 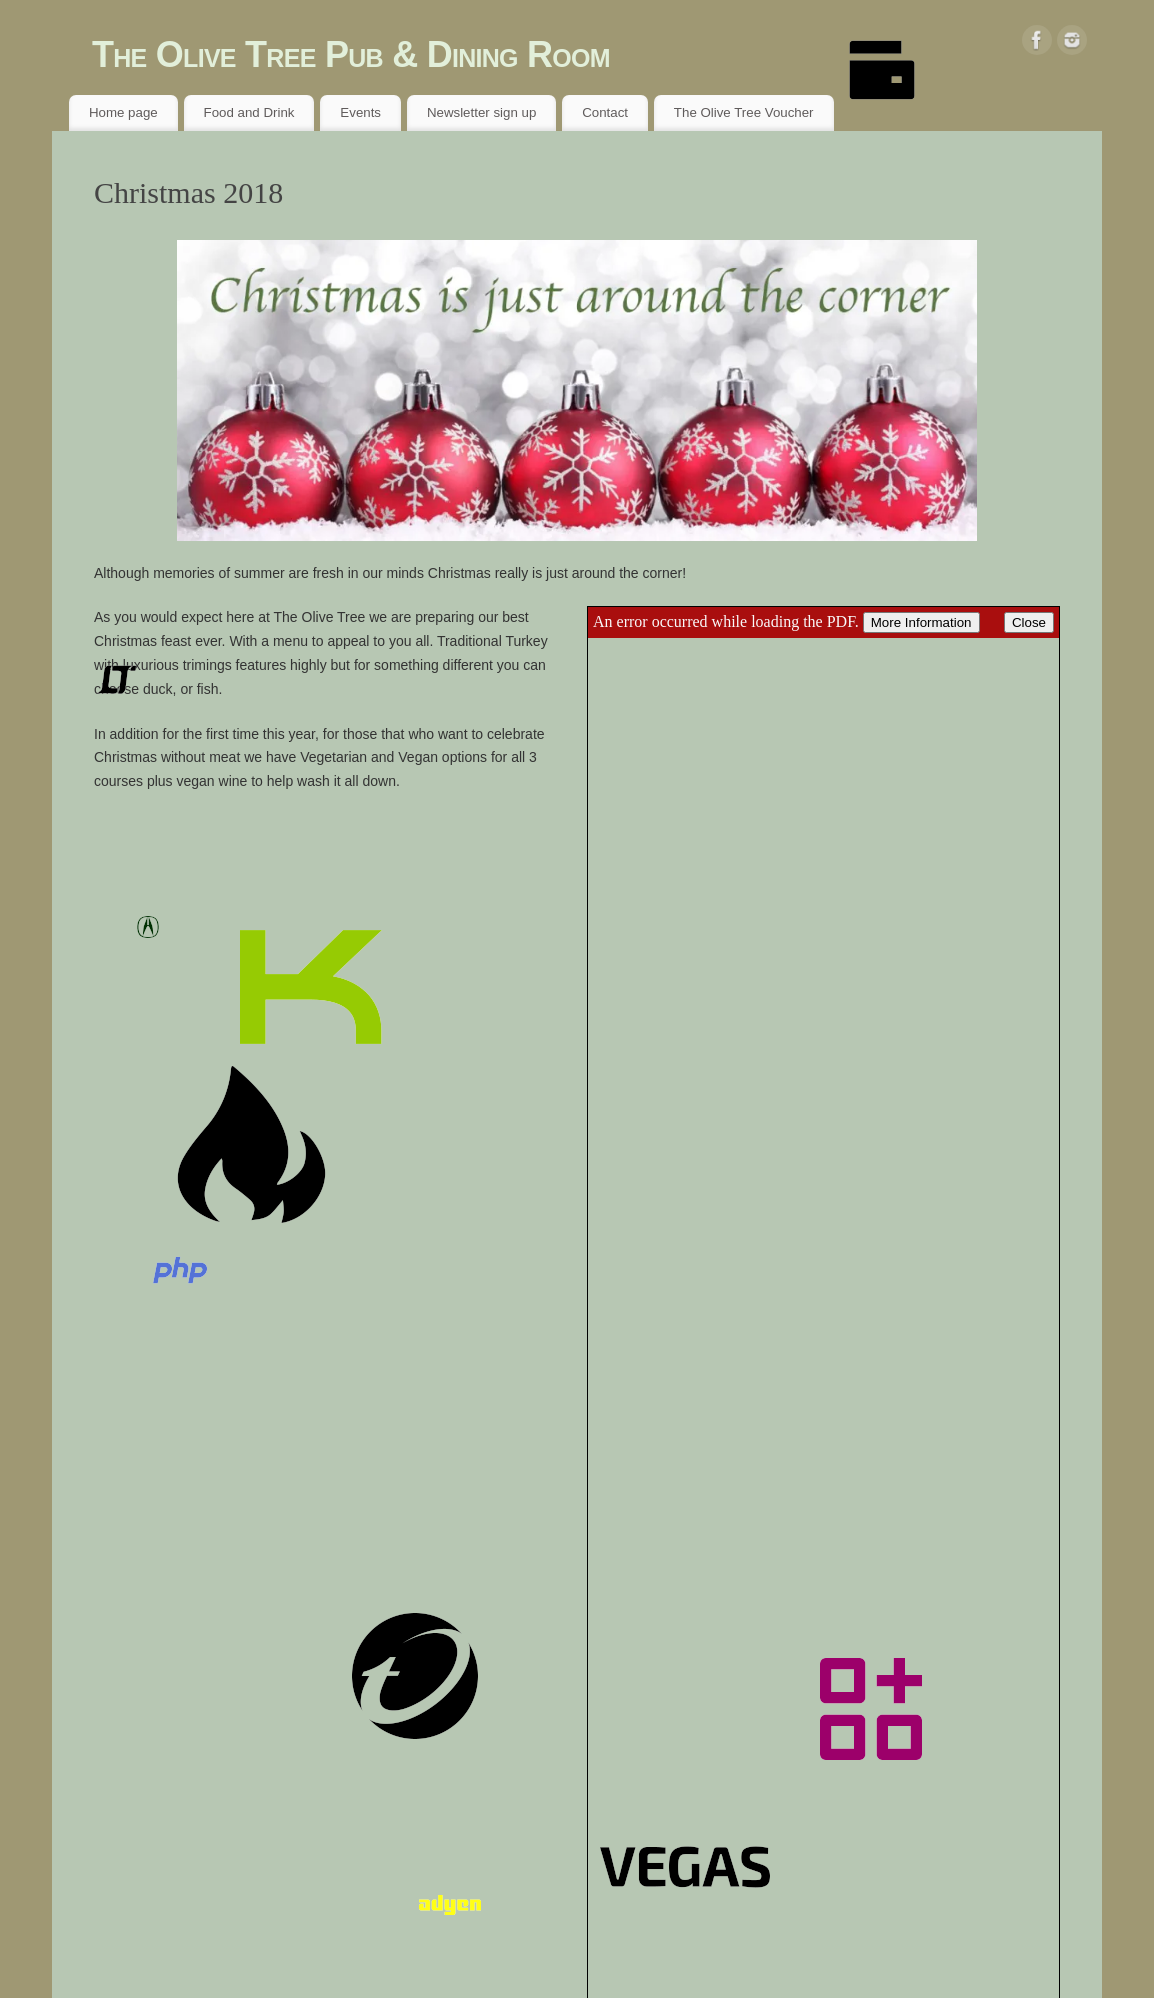 I want to click on vegas creative software brand logo, so click(x=685, y=1867).